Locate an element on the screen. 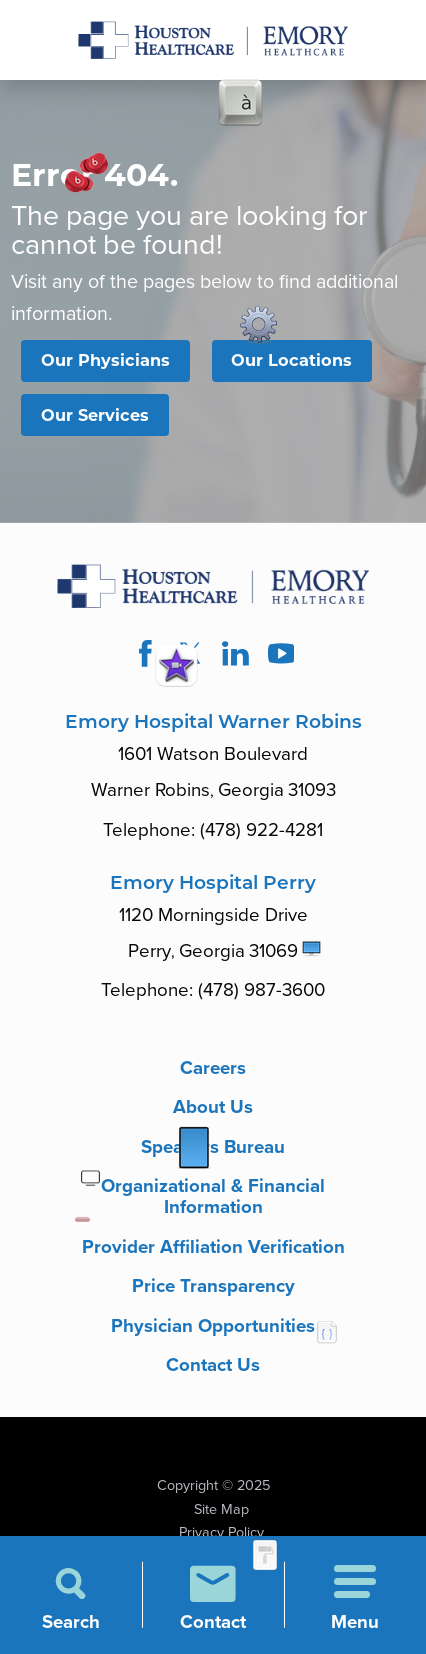  open character map to insert special symbols is located at coordinates (240, 103).